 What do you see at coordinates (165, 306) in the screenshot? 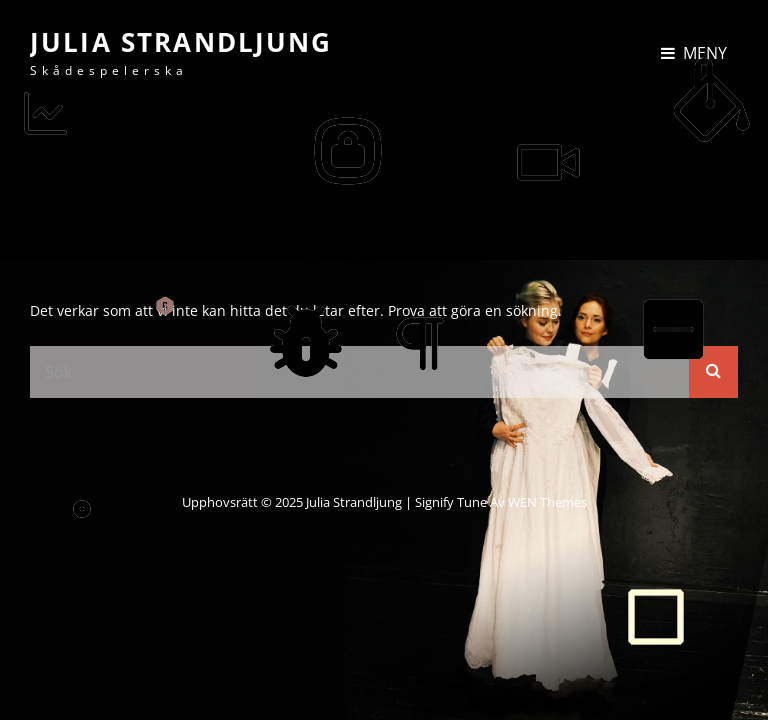
I see `indicates step 6 in a multi-step process` at bounding box center [165, 306].